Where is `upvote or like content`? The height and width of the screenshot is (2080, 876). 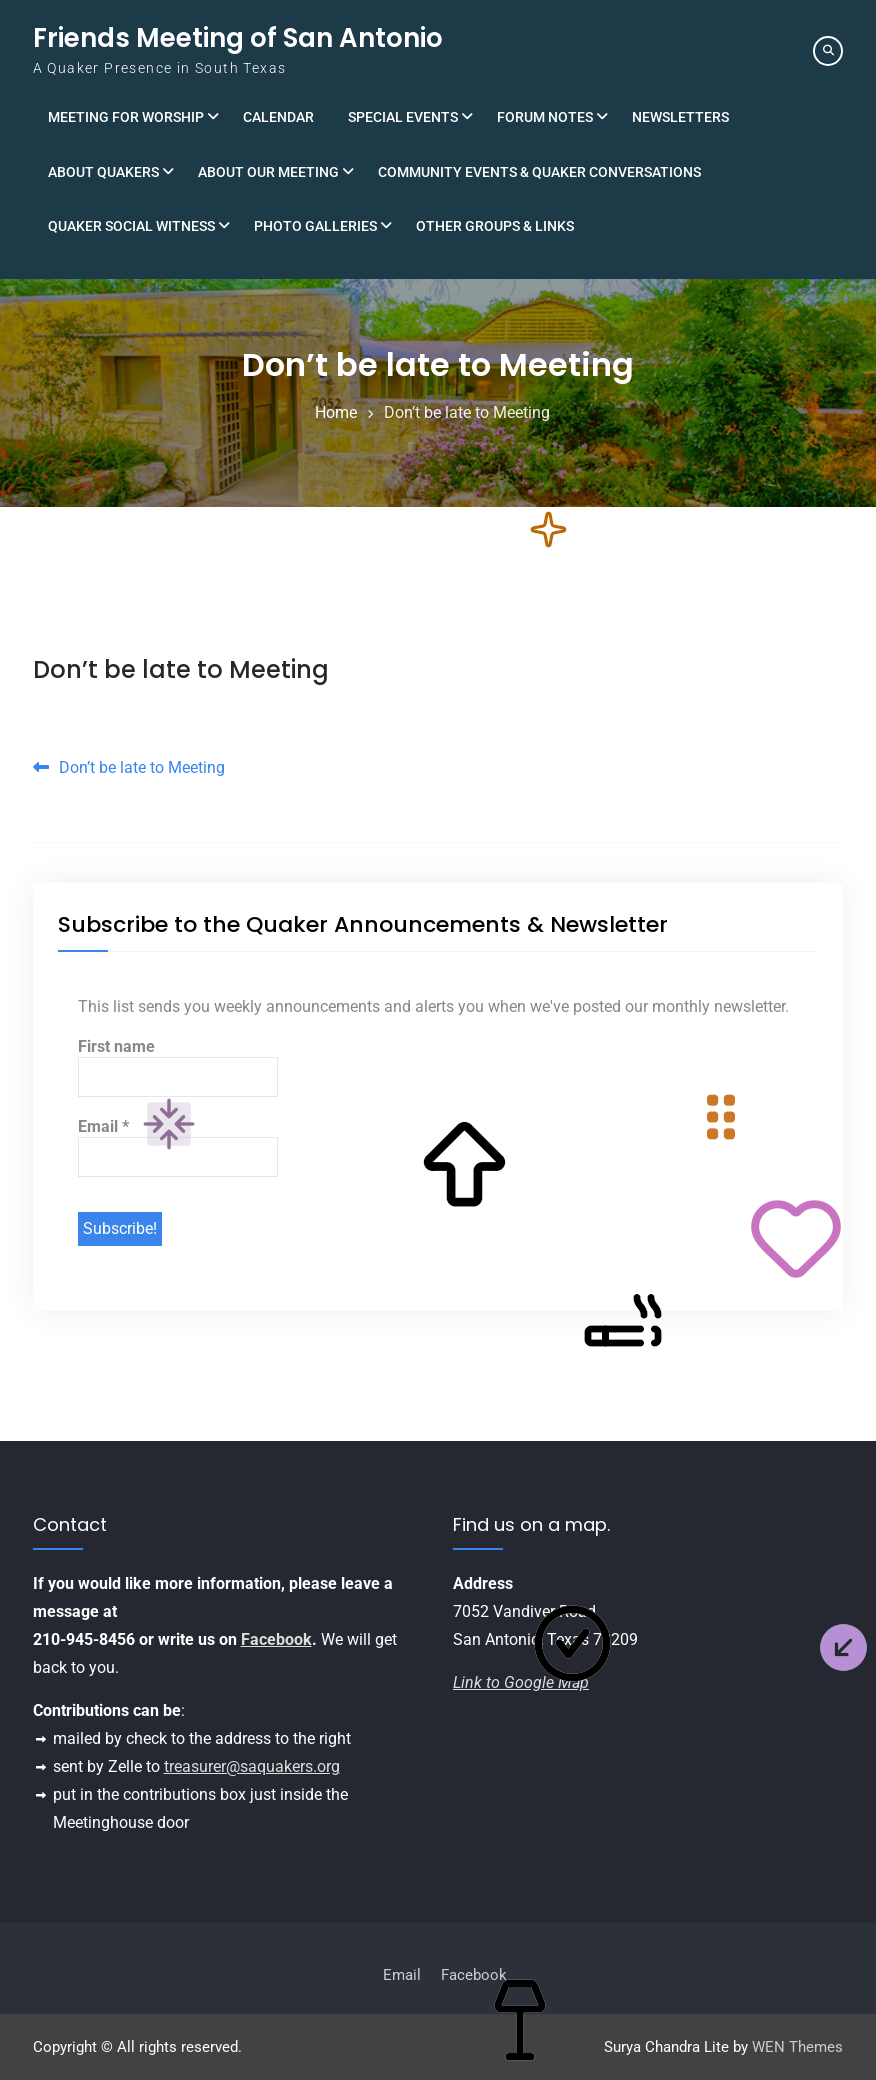
upvote or like content is located at coordinates (464, 1166).